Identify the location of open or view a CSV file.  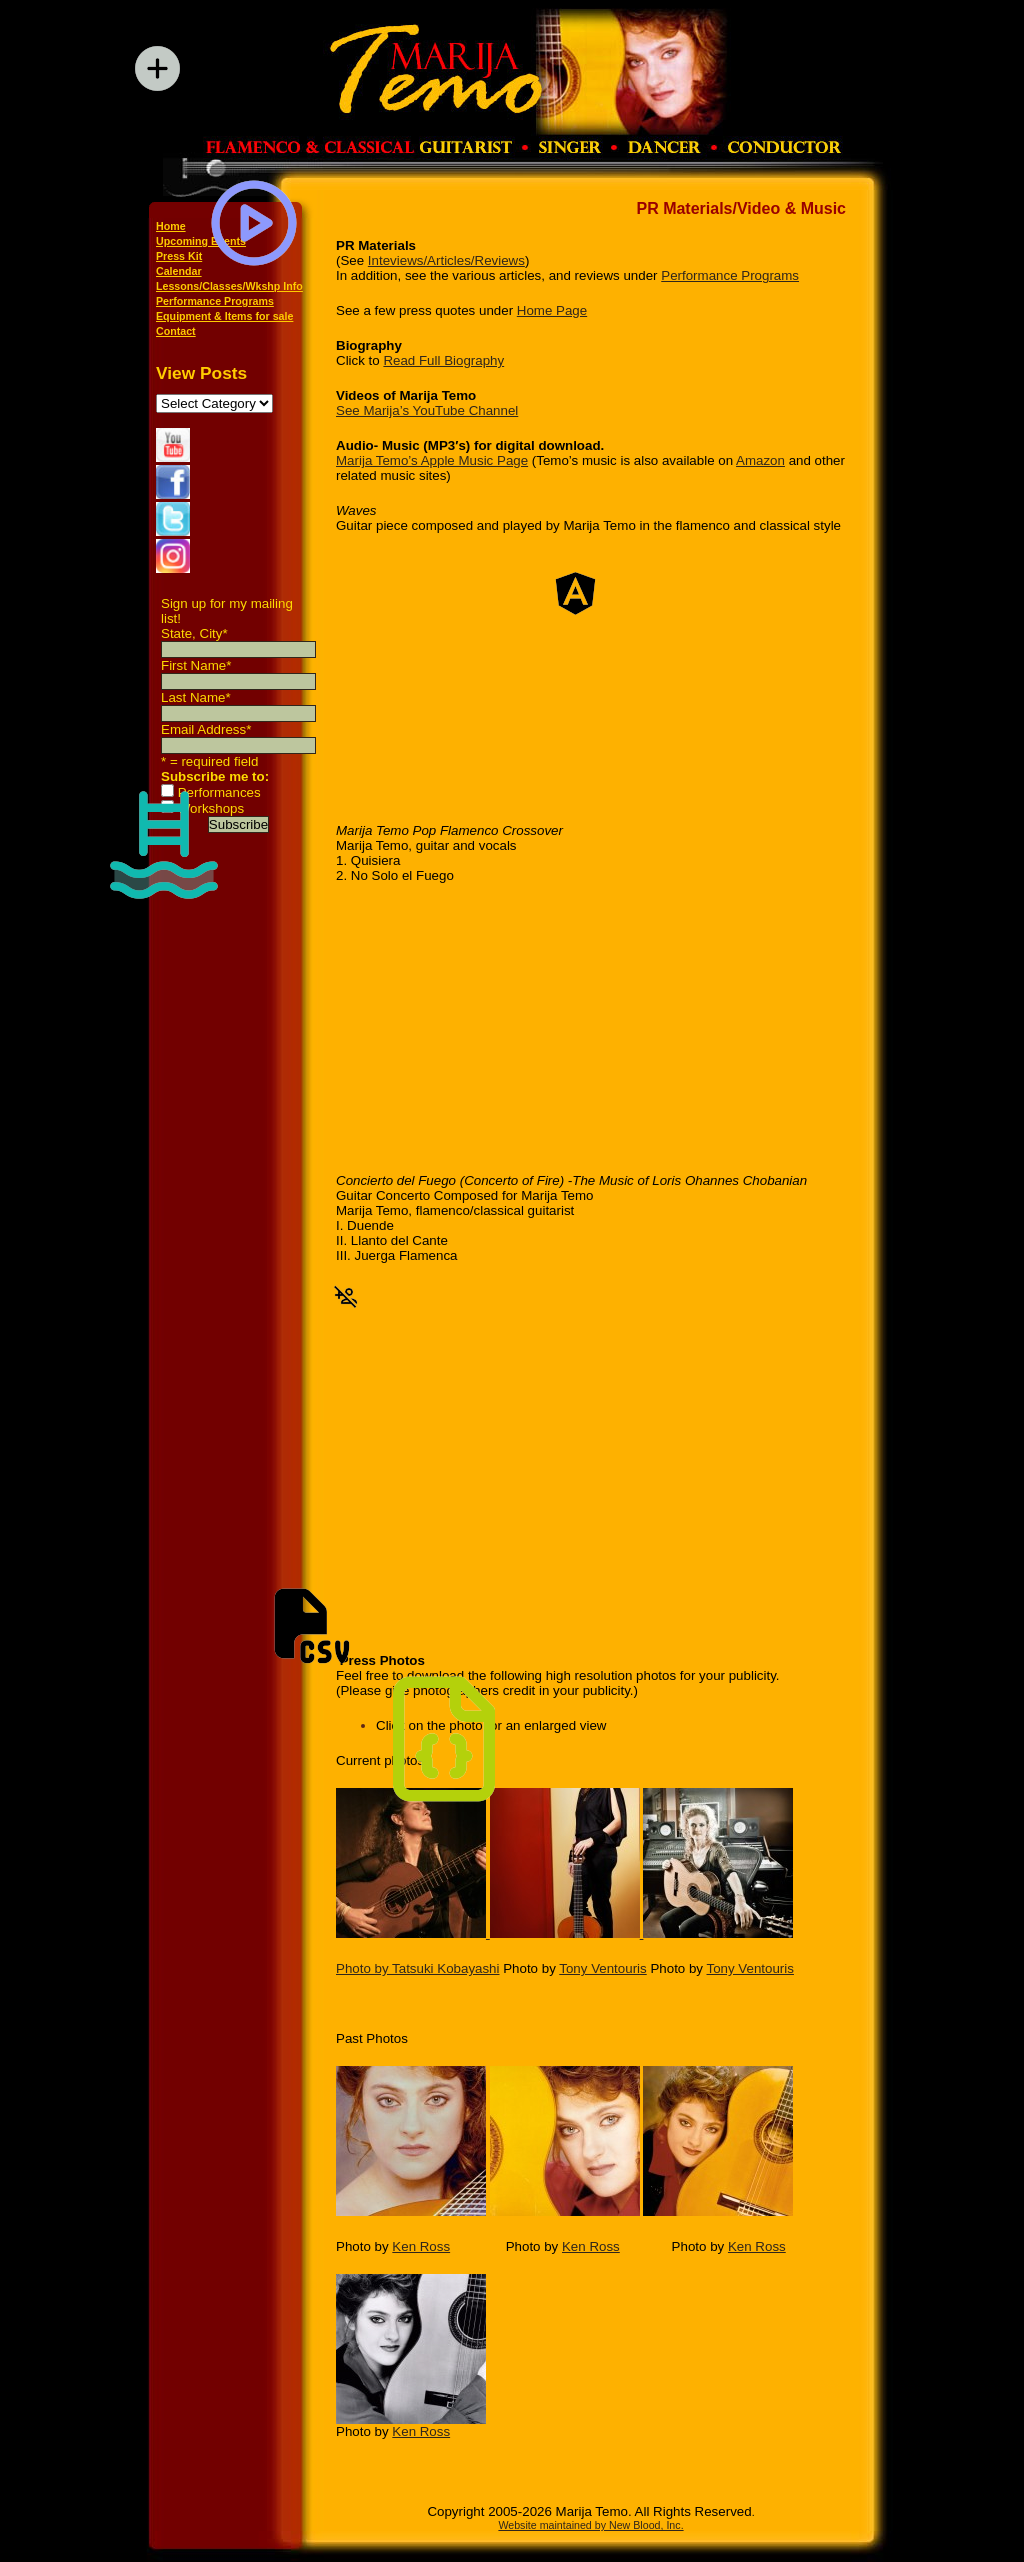
(309, 1623).